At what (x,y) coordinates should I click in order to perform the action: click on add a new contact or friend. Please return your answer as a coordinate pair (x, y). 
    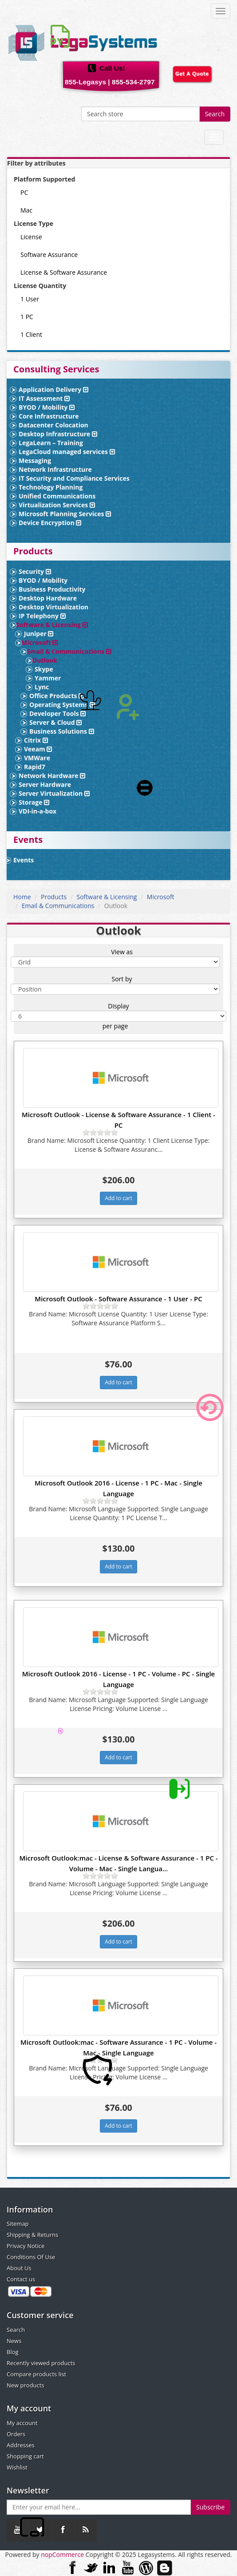
    Looking at the image, I should click on (126, 707).